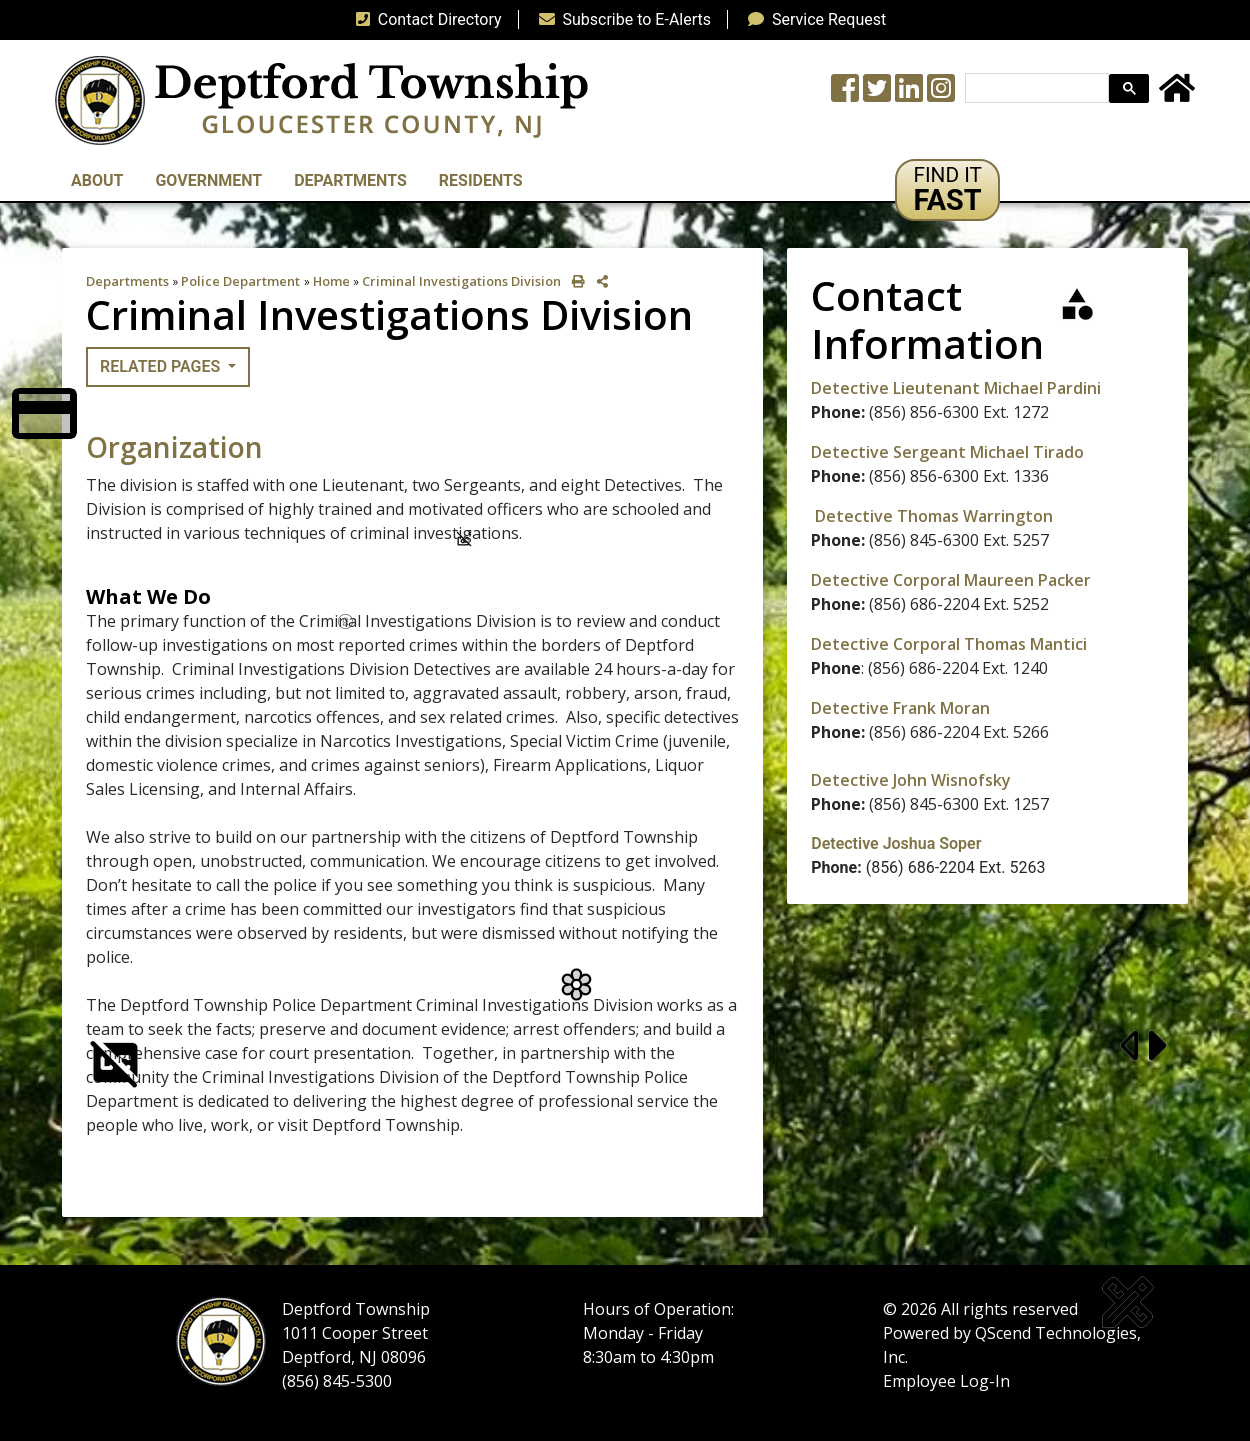  What do you see at coordinates (115, 1062) in the screenshot?
I see `closed captions are disabled` at bounding box center [115, 1062].